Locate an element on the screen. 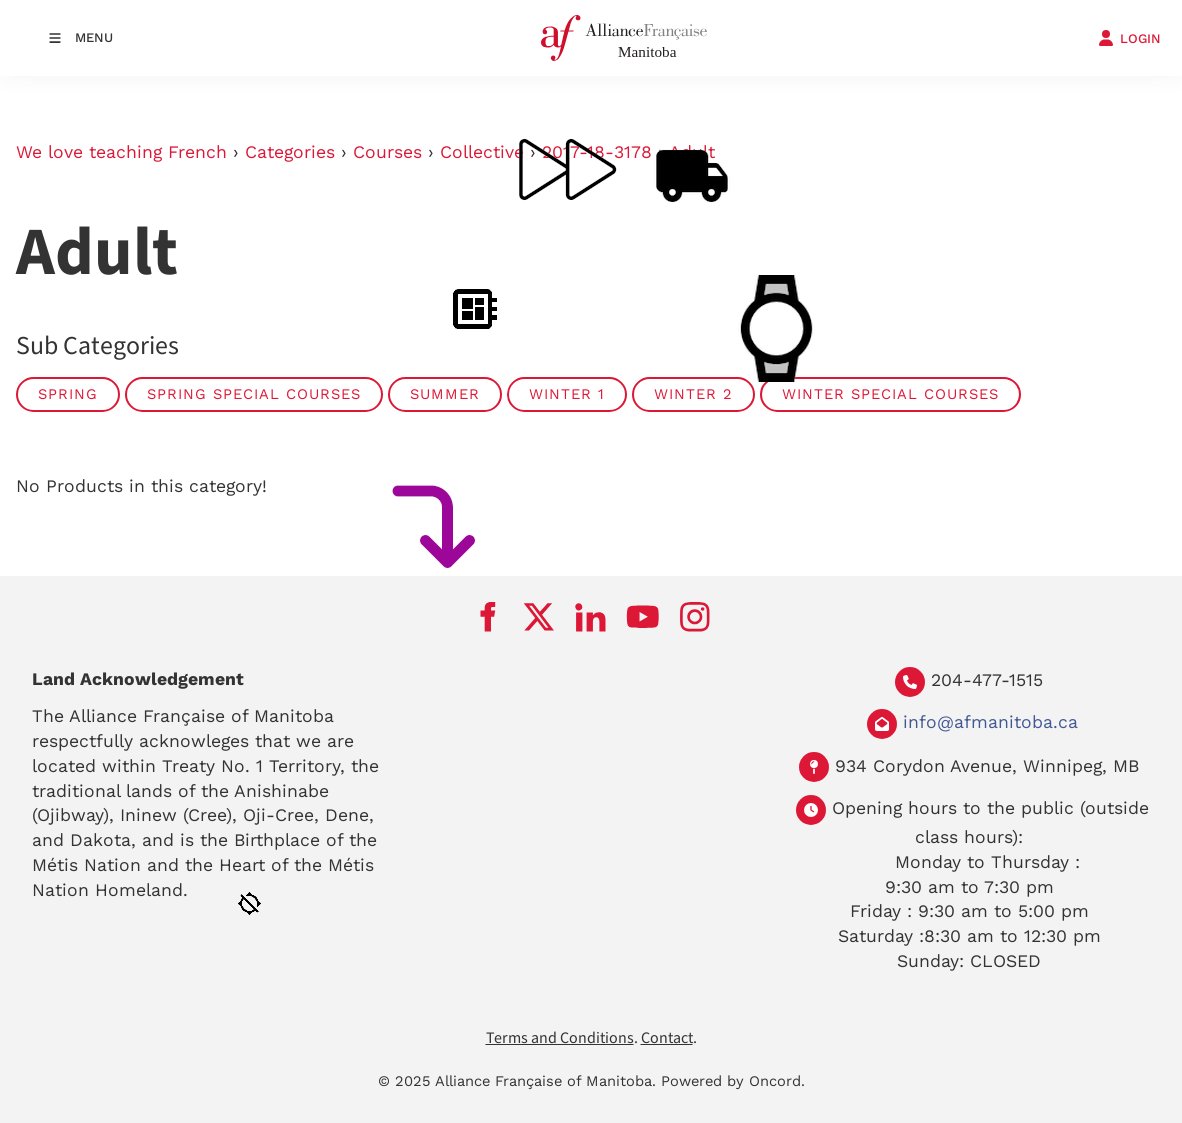 The image size is (1182, 1123). skip forward in media playback is located at coordinates (560, 169).